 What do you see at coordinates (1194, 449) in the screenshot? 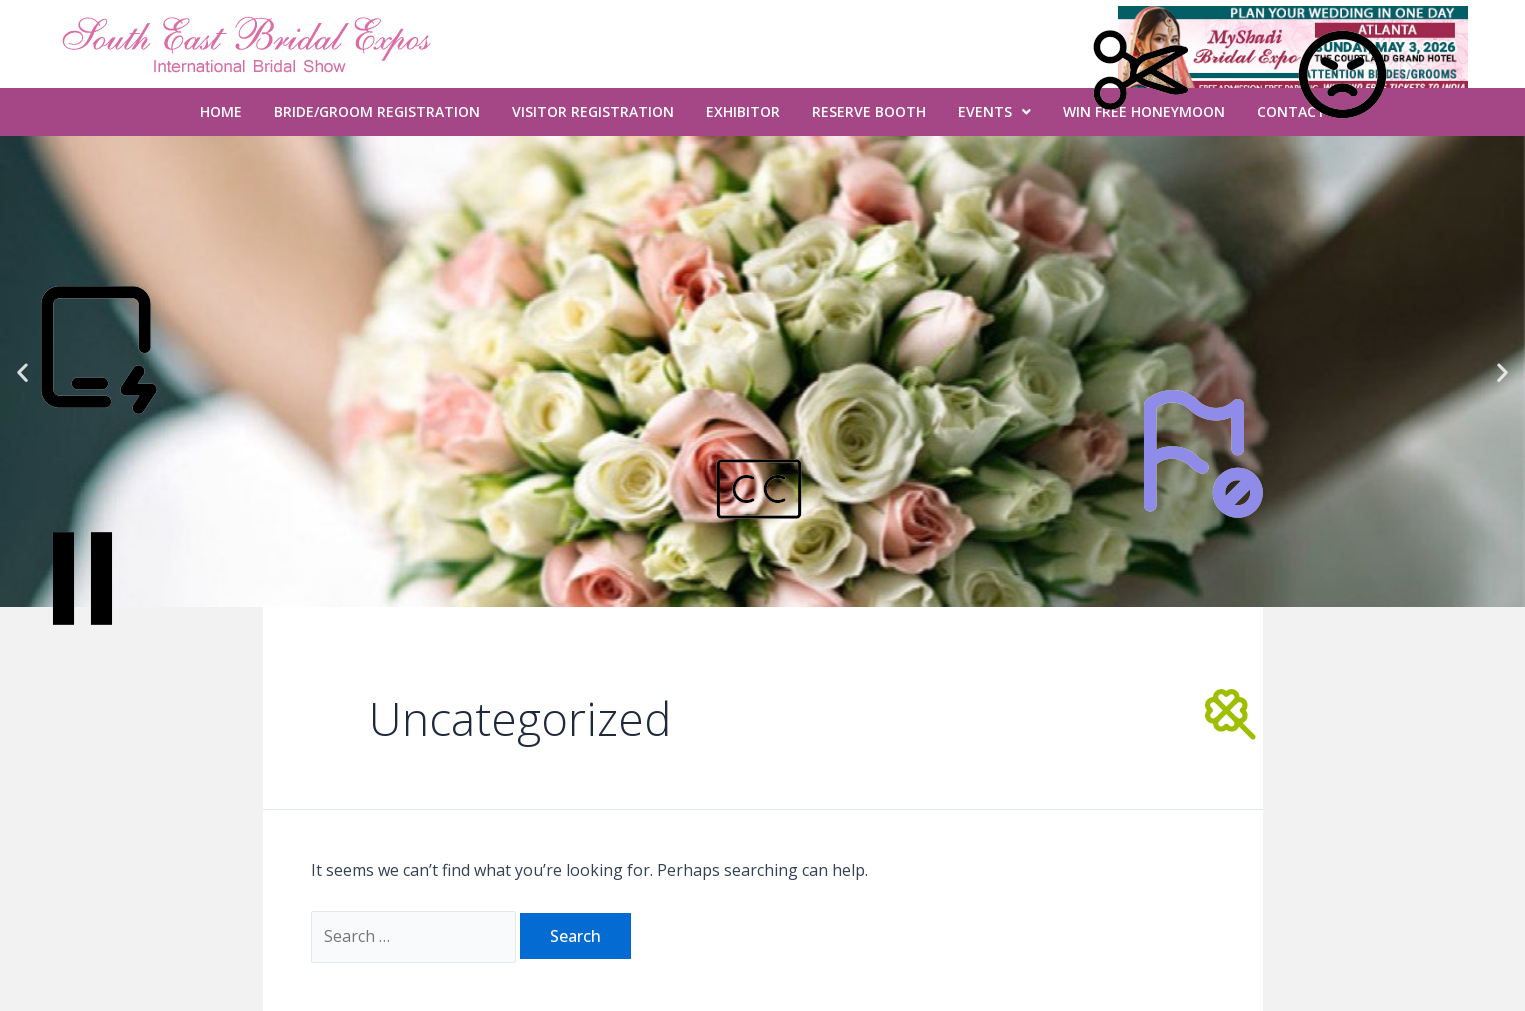
I see `cancel or remove a flagged item` at bounding box center [1194, 449].